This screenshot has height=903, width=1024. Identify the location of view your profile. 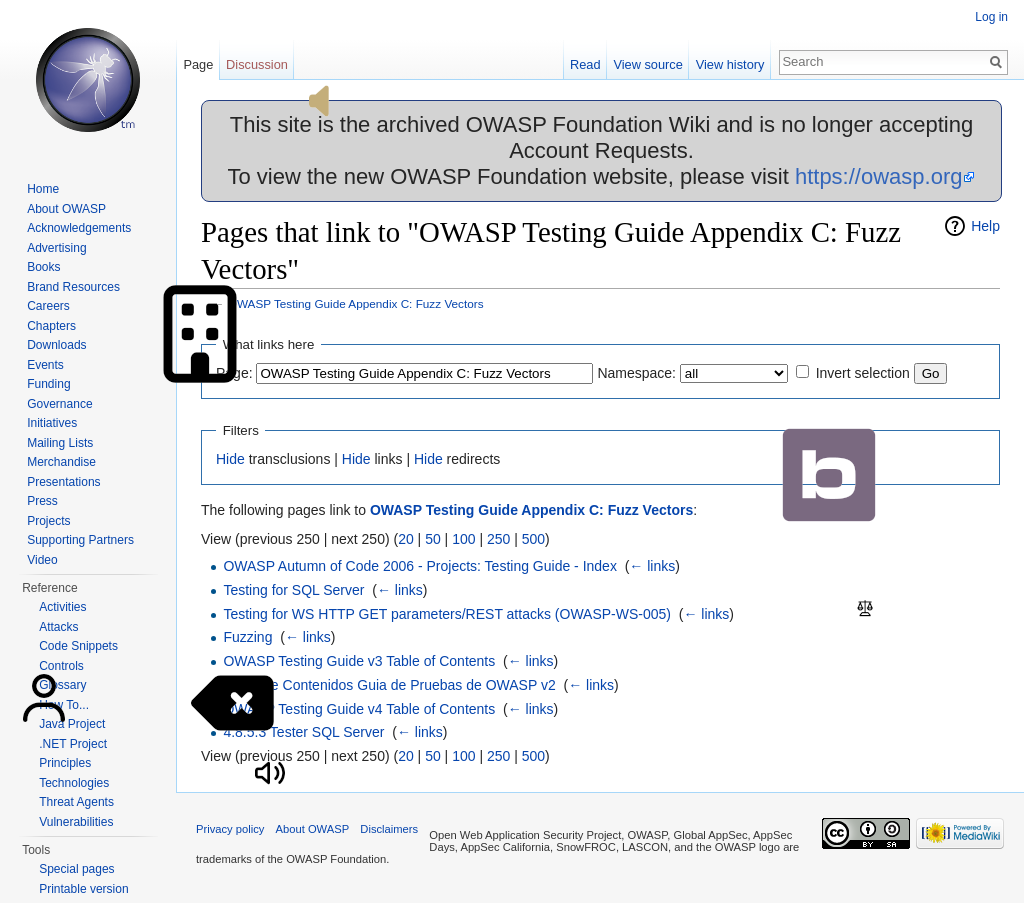
(44, 698).